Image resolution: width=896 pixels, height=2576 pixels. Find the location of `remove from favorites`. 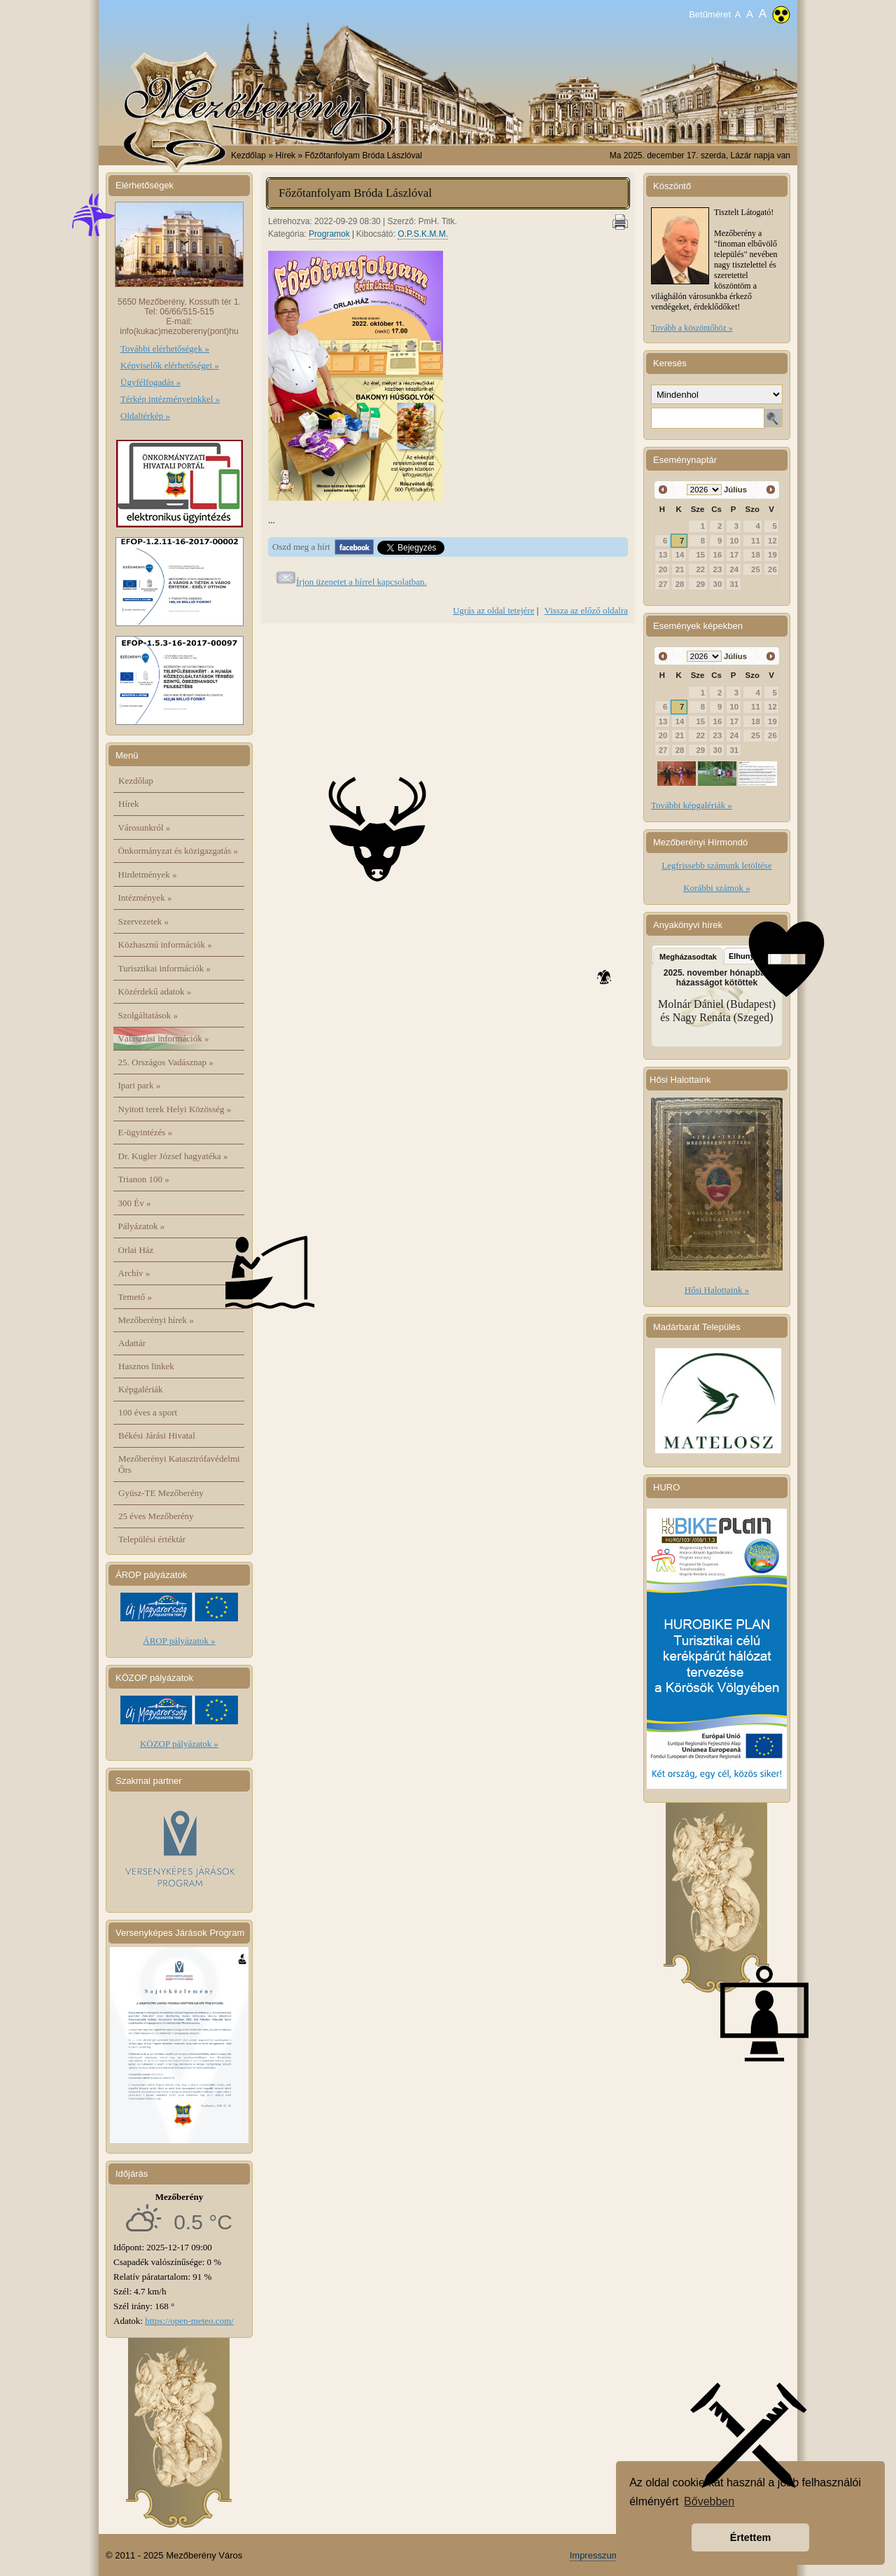

remove from favorites is located at coordinates (786, 959).